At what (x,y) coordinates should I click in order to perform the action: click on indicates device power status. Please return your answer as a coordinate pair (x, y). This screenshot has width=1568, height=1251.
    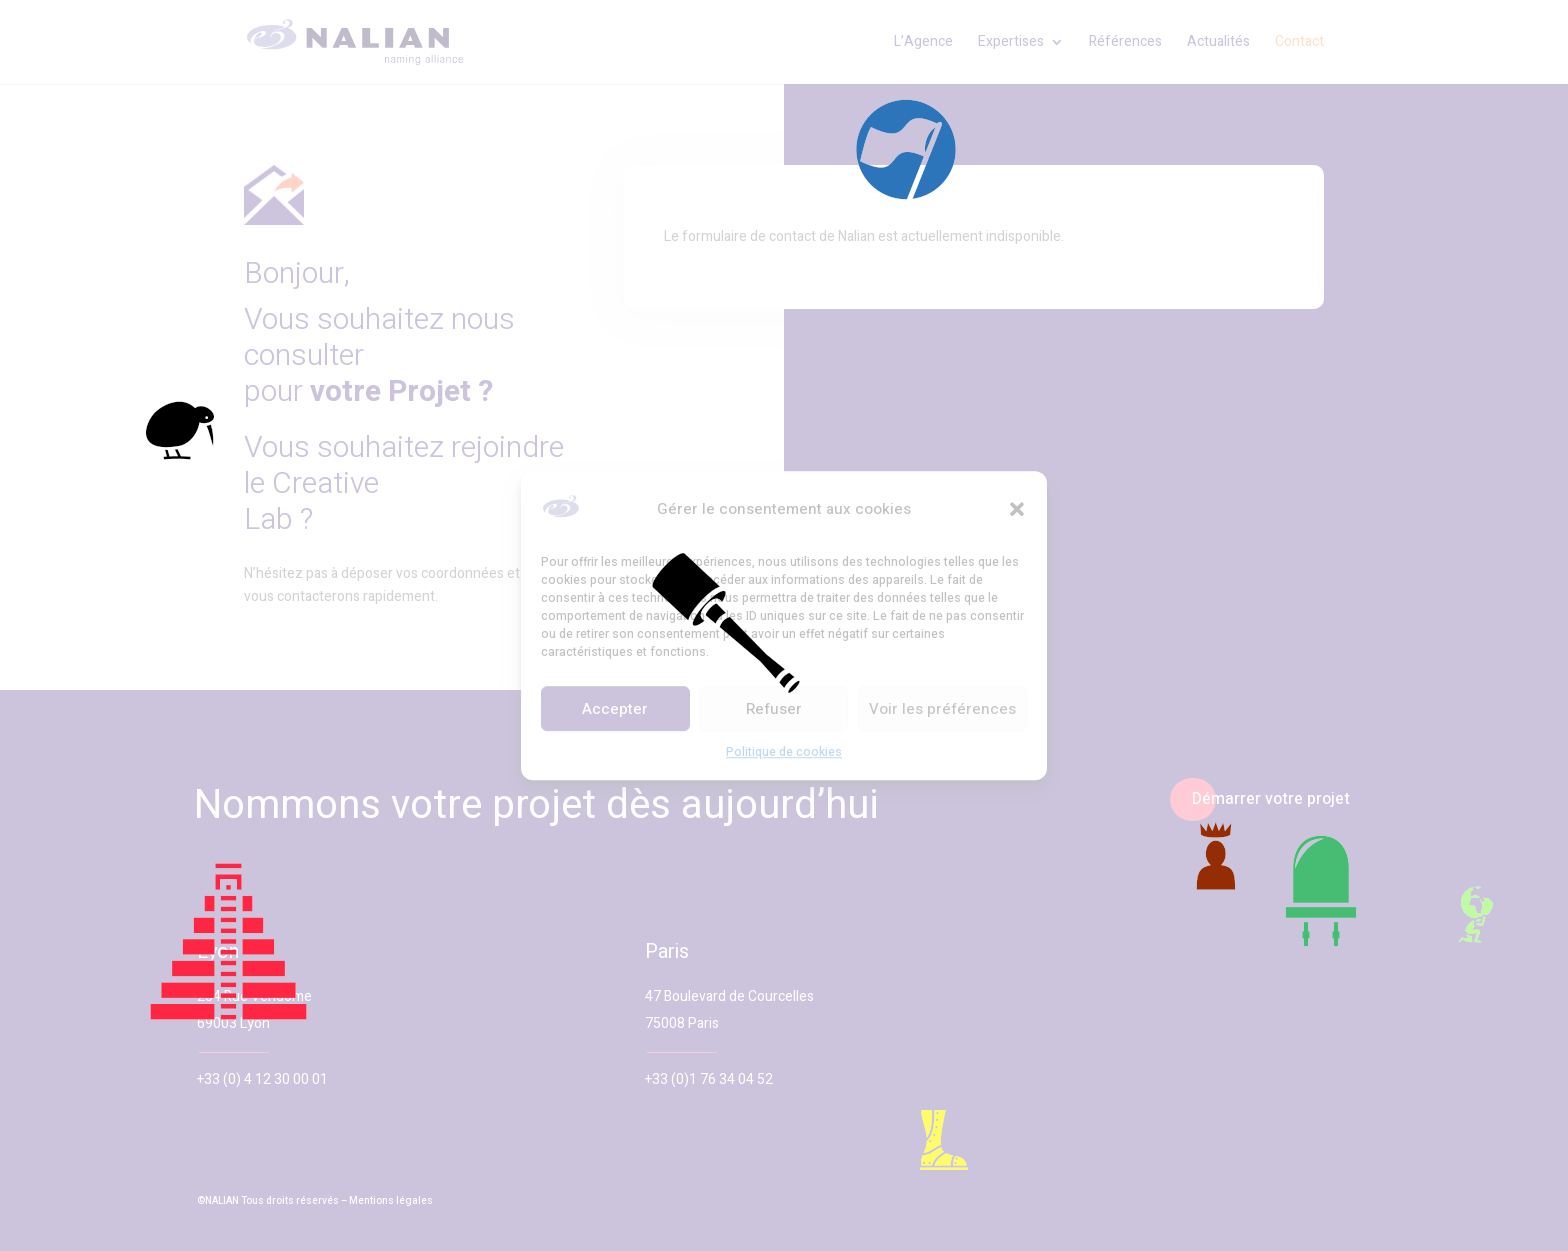
    Looking at the image, I should click on (1321, 891).